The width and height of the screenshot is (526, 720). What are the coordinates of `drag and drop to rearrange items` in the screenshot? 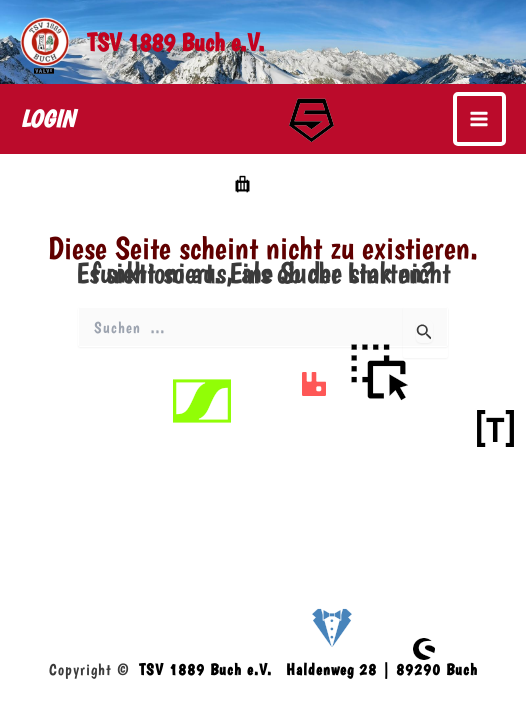 It's located at (378, 371).